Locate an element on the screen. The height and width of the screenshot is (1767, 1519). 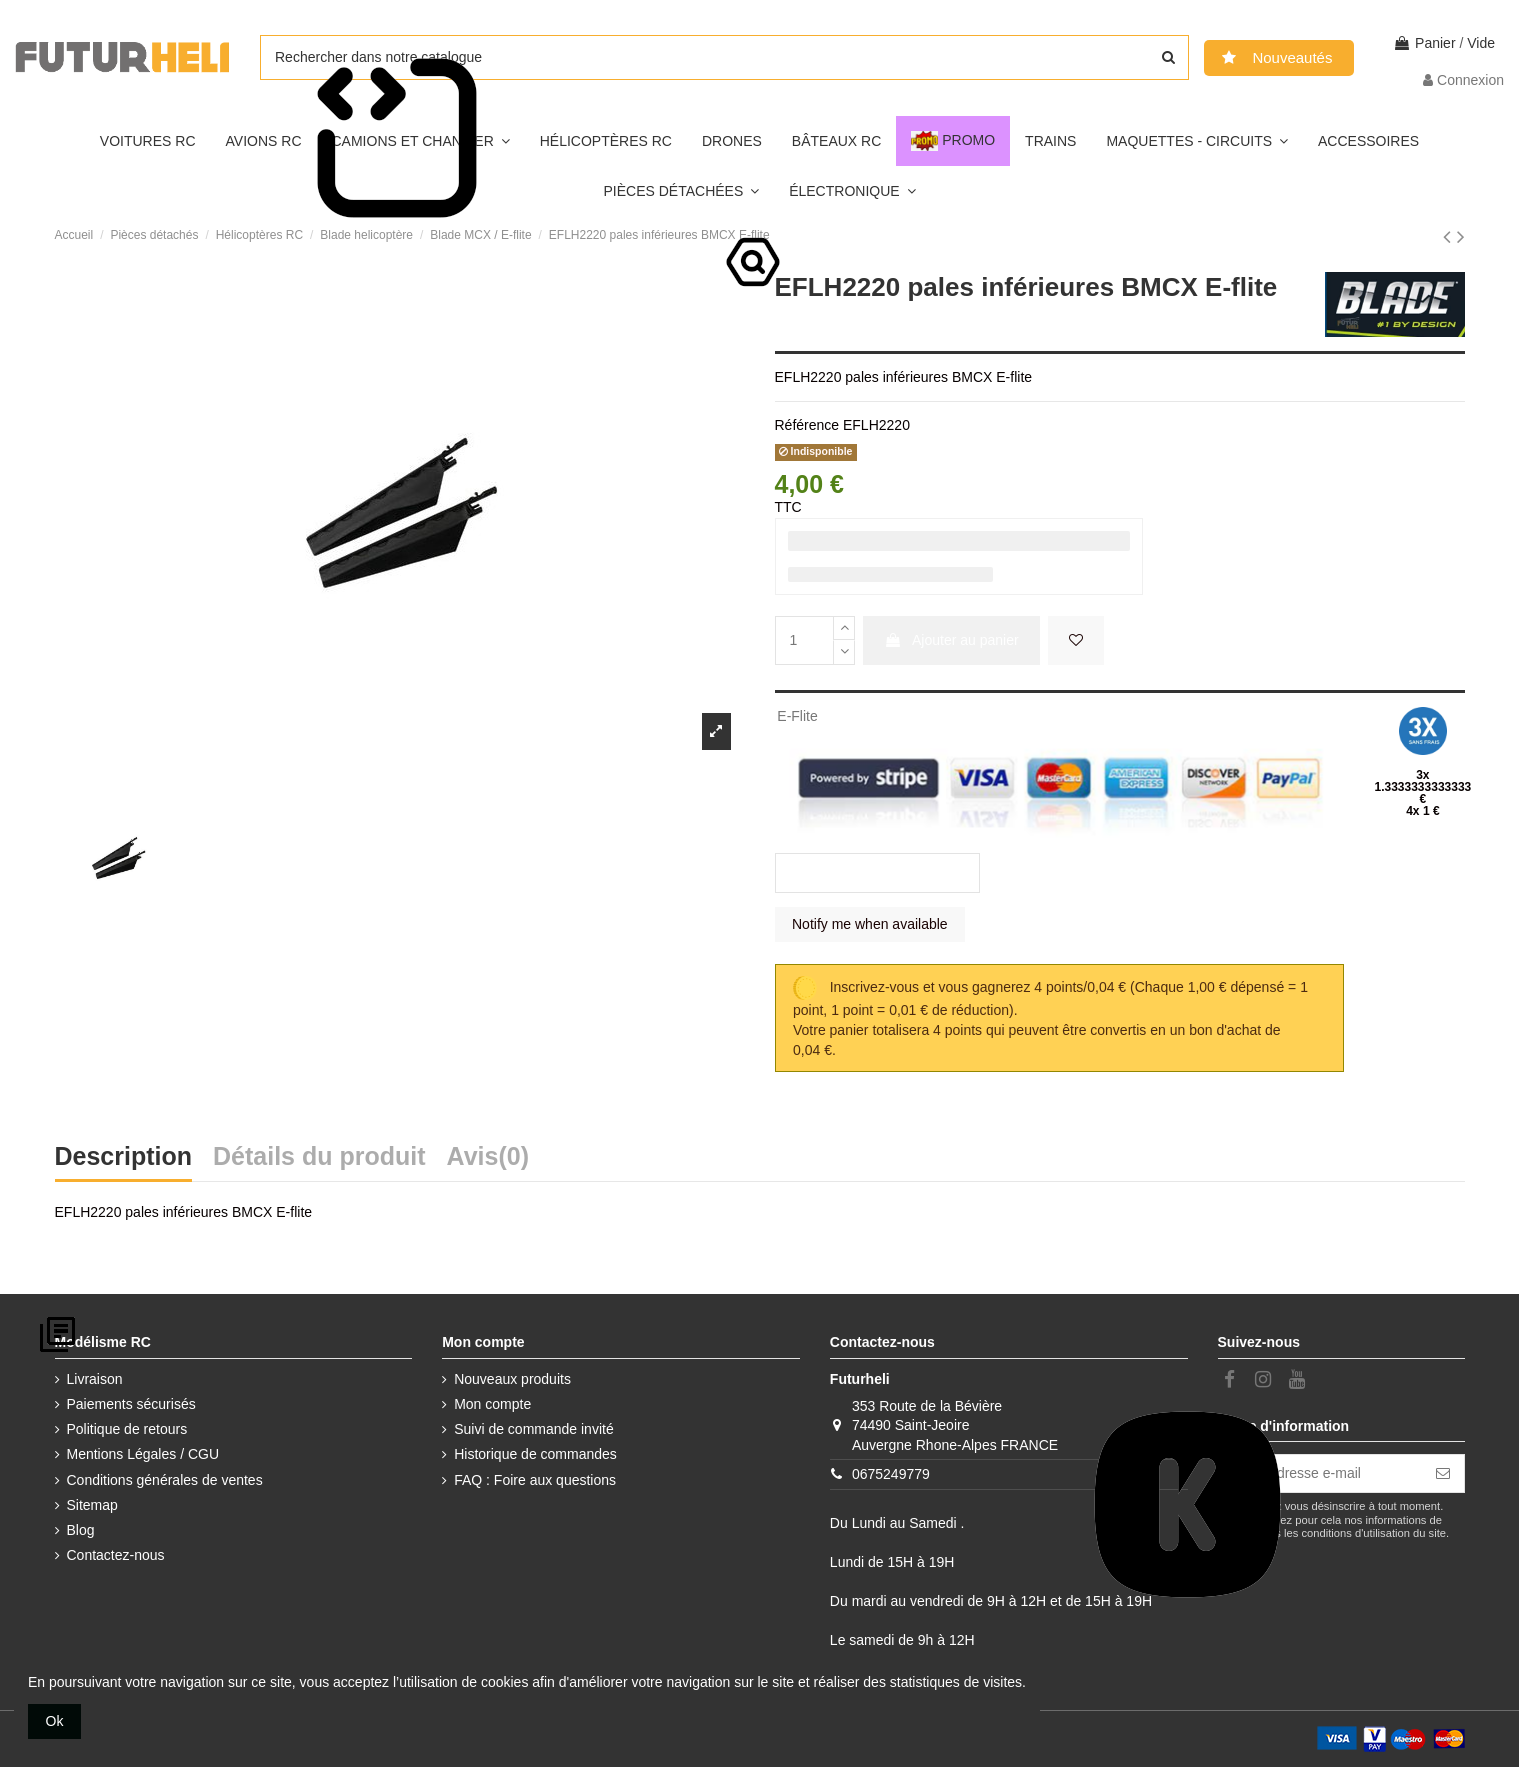
access your document library is located at coordinates (57, 1334).